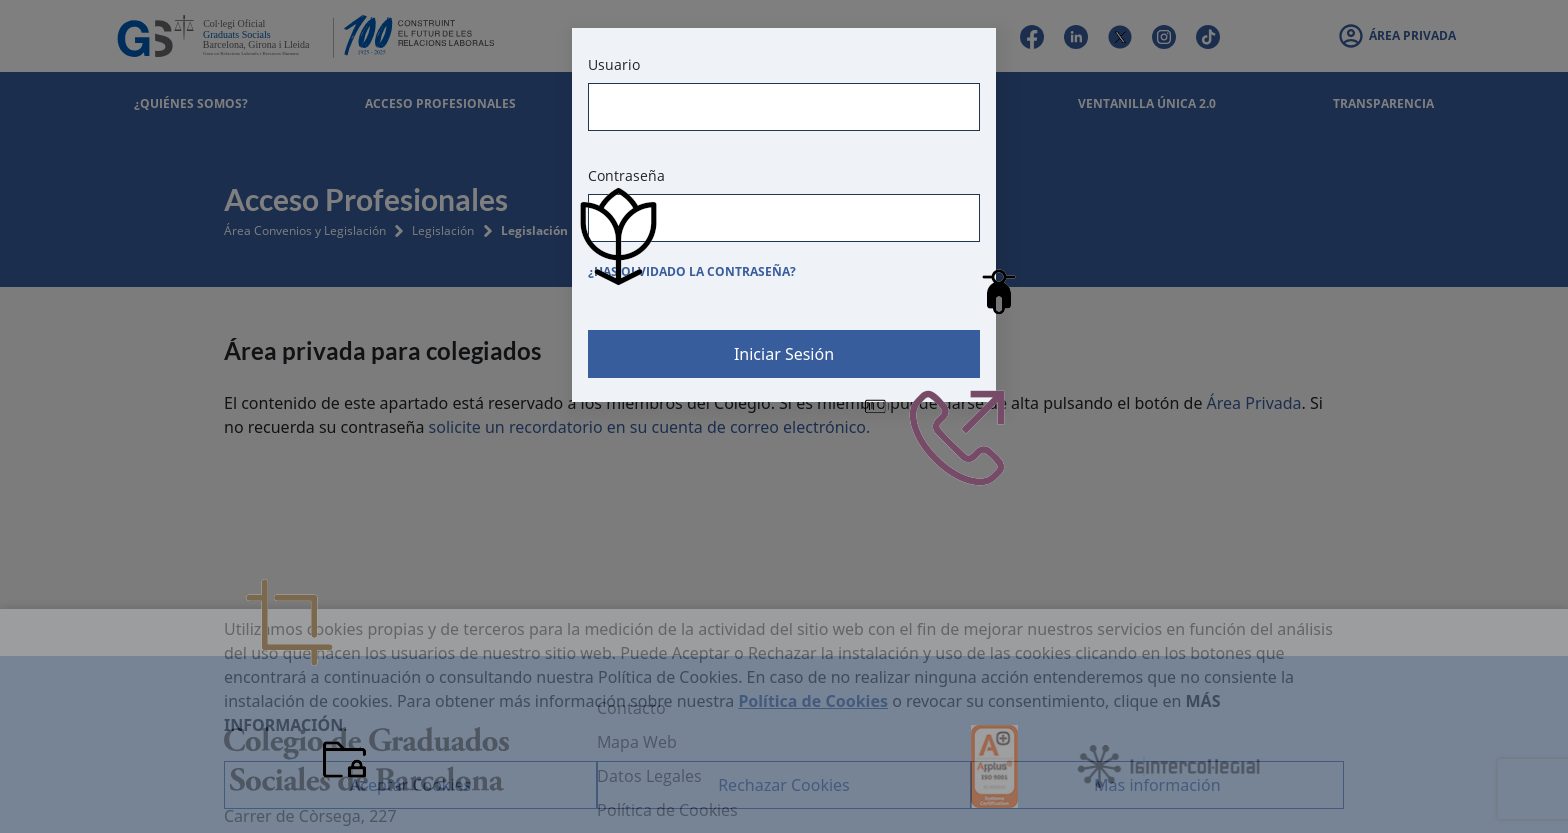 This screenshot has height=833, width=1568. What do you see at coordinates (618, 236) in the screenshot?
I see `access garden or plant-related features` at bounding box center [618, 236].